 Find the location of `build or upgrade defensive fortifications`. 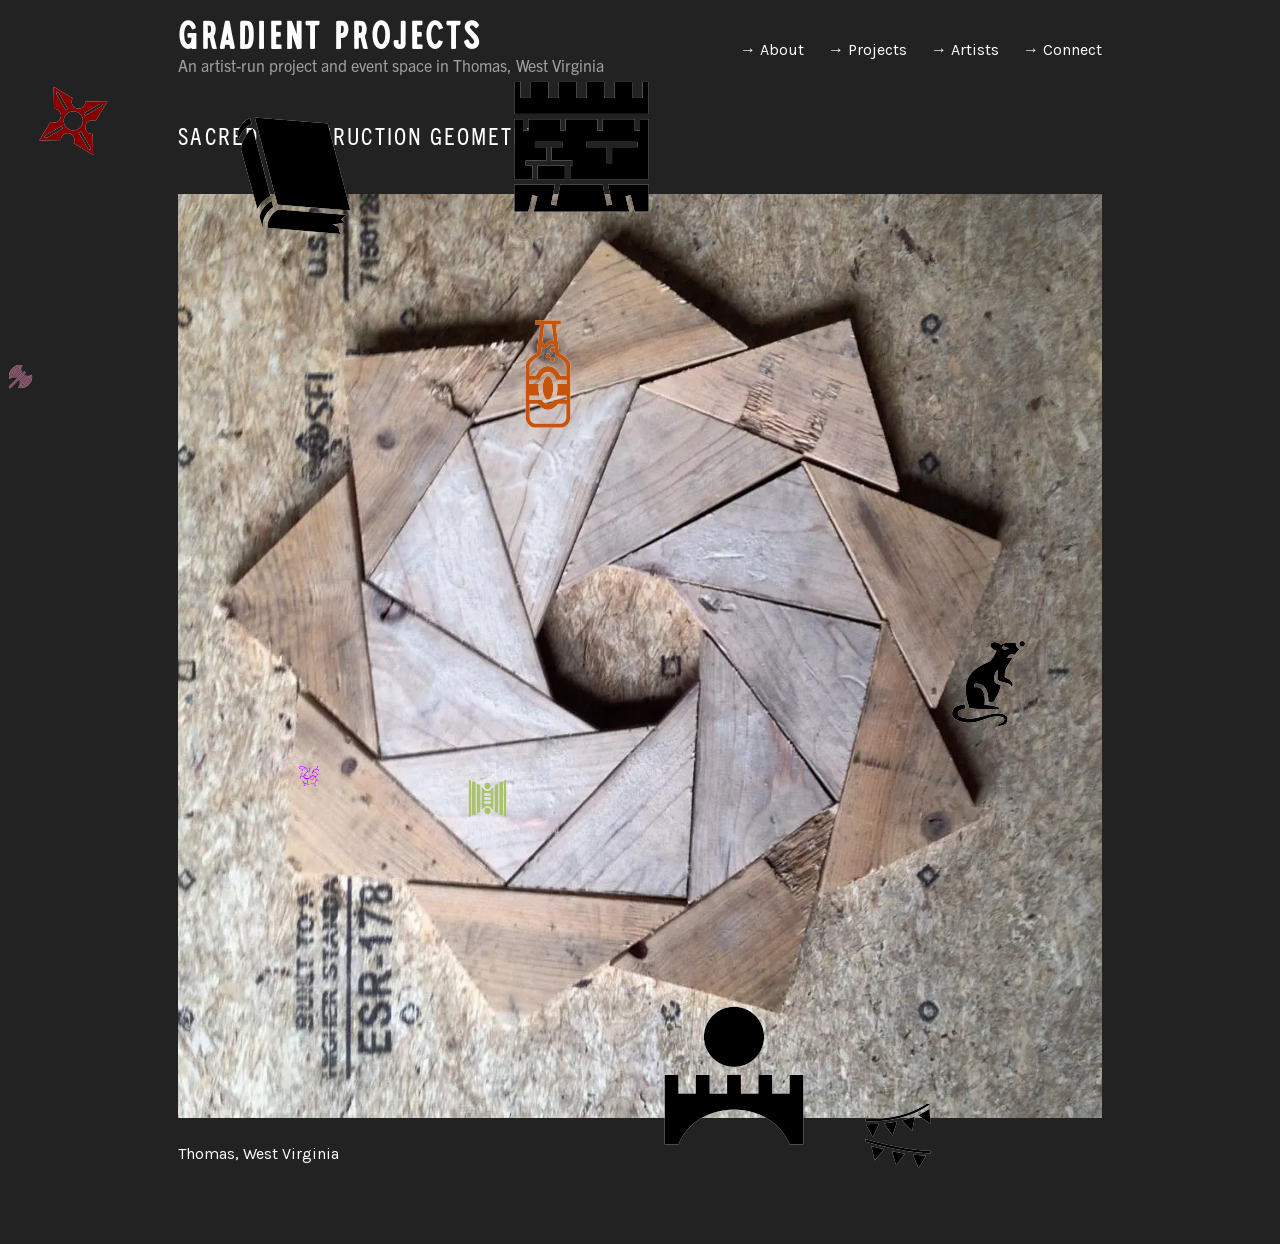

build or upgrade defensive fortifications is located at coordinates (581, 144).